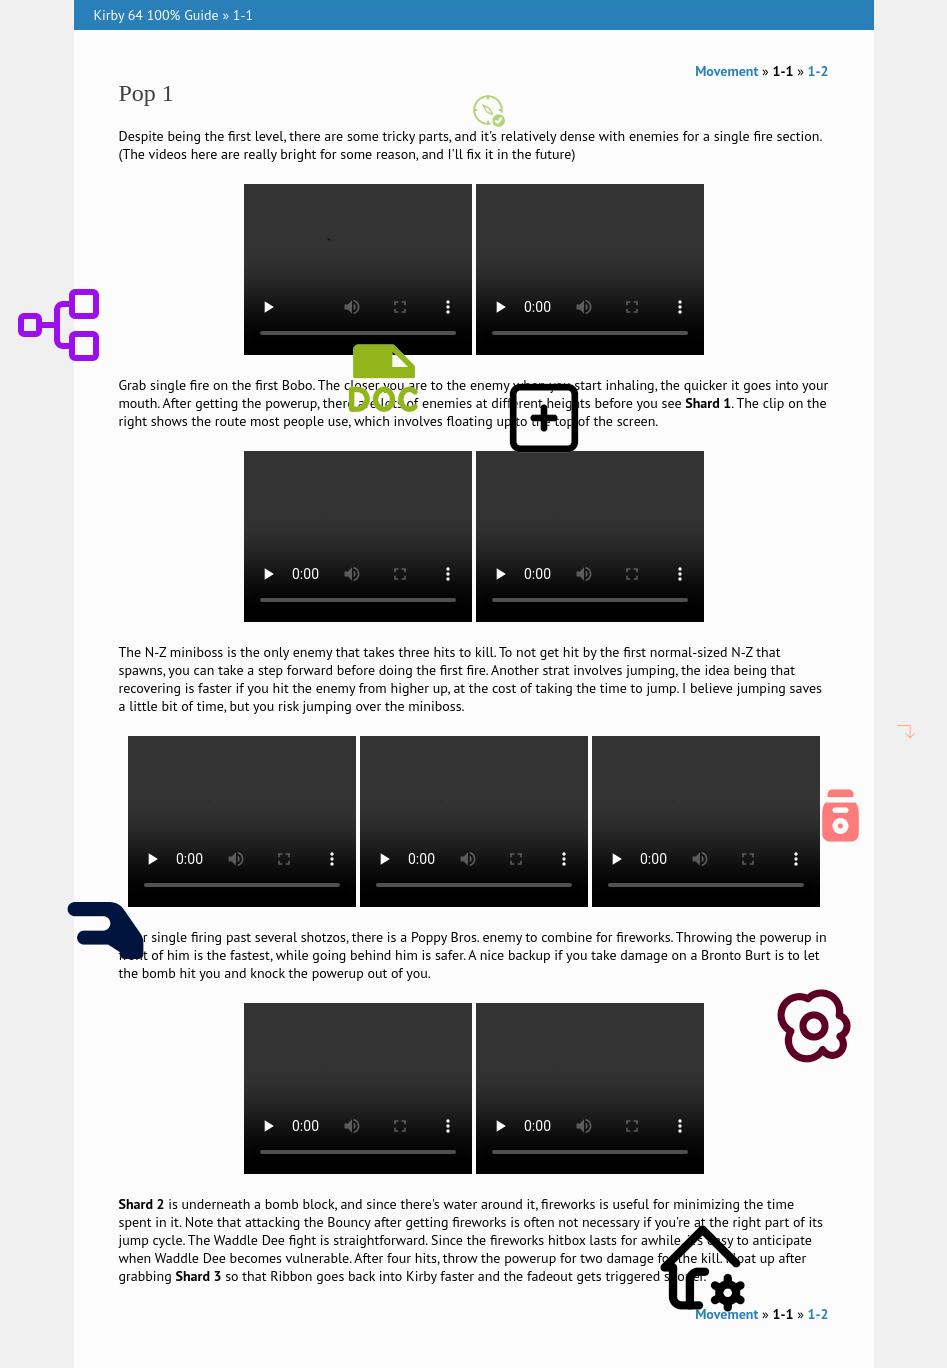 The height and width of the screenshot is (1368, 947). Describe the element at coordinates (702, 1267) in the screenshot. I see `access home settings` at that location.